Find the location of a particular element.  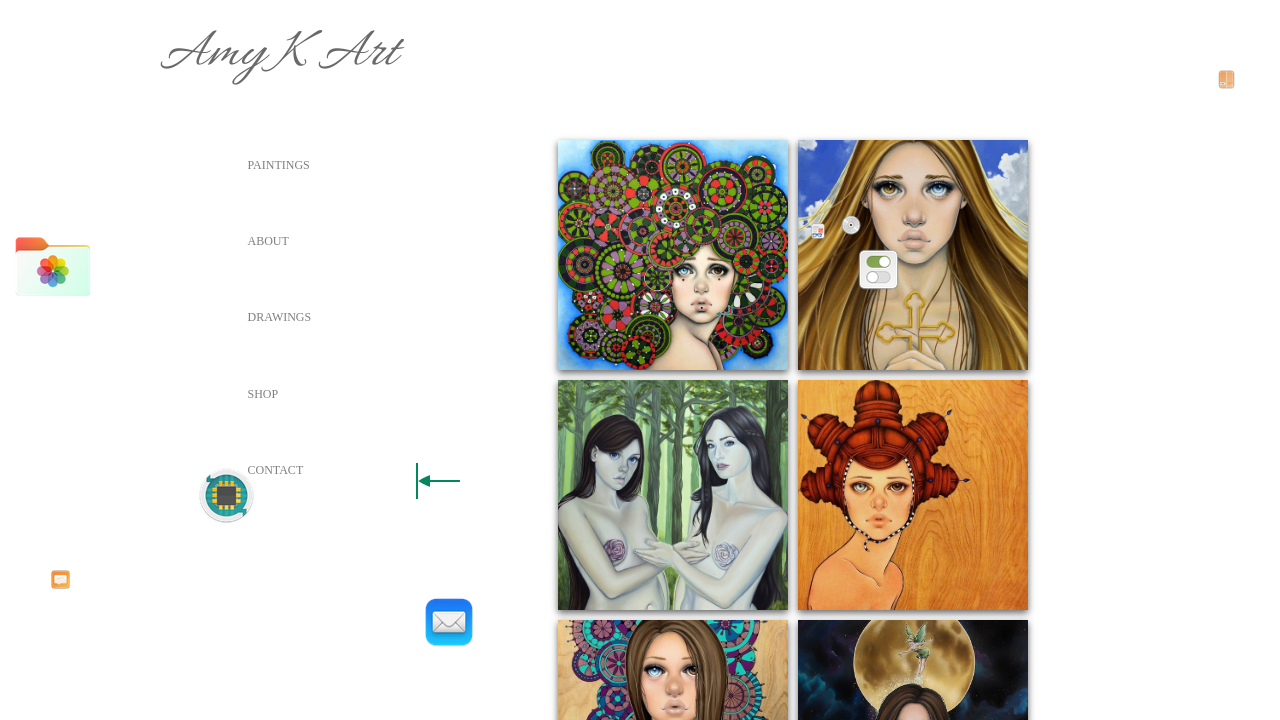

go to the first item in a list or sequence is located at coordinates (438, 481).